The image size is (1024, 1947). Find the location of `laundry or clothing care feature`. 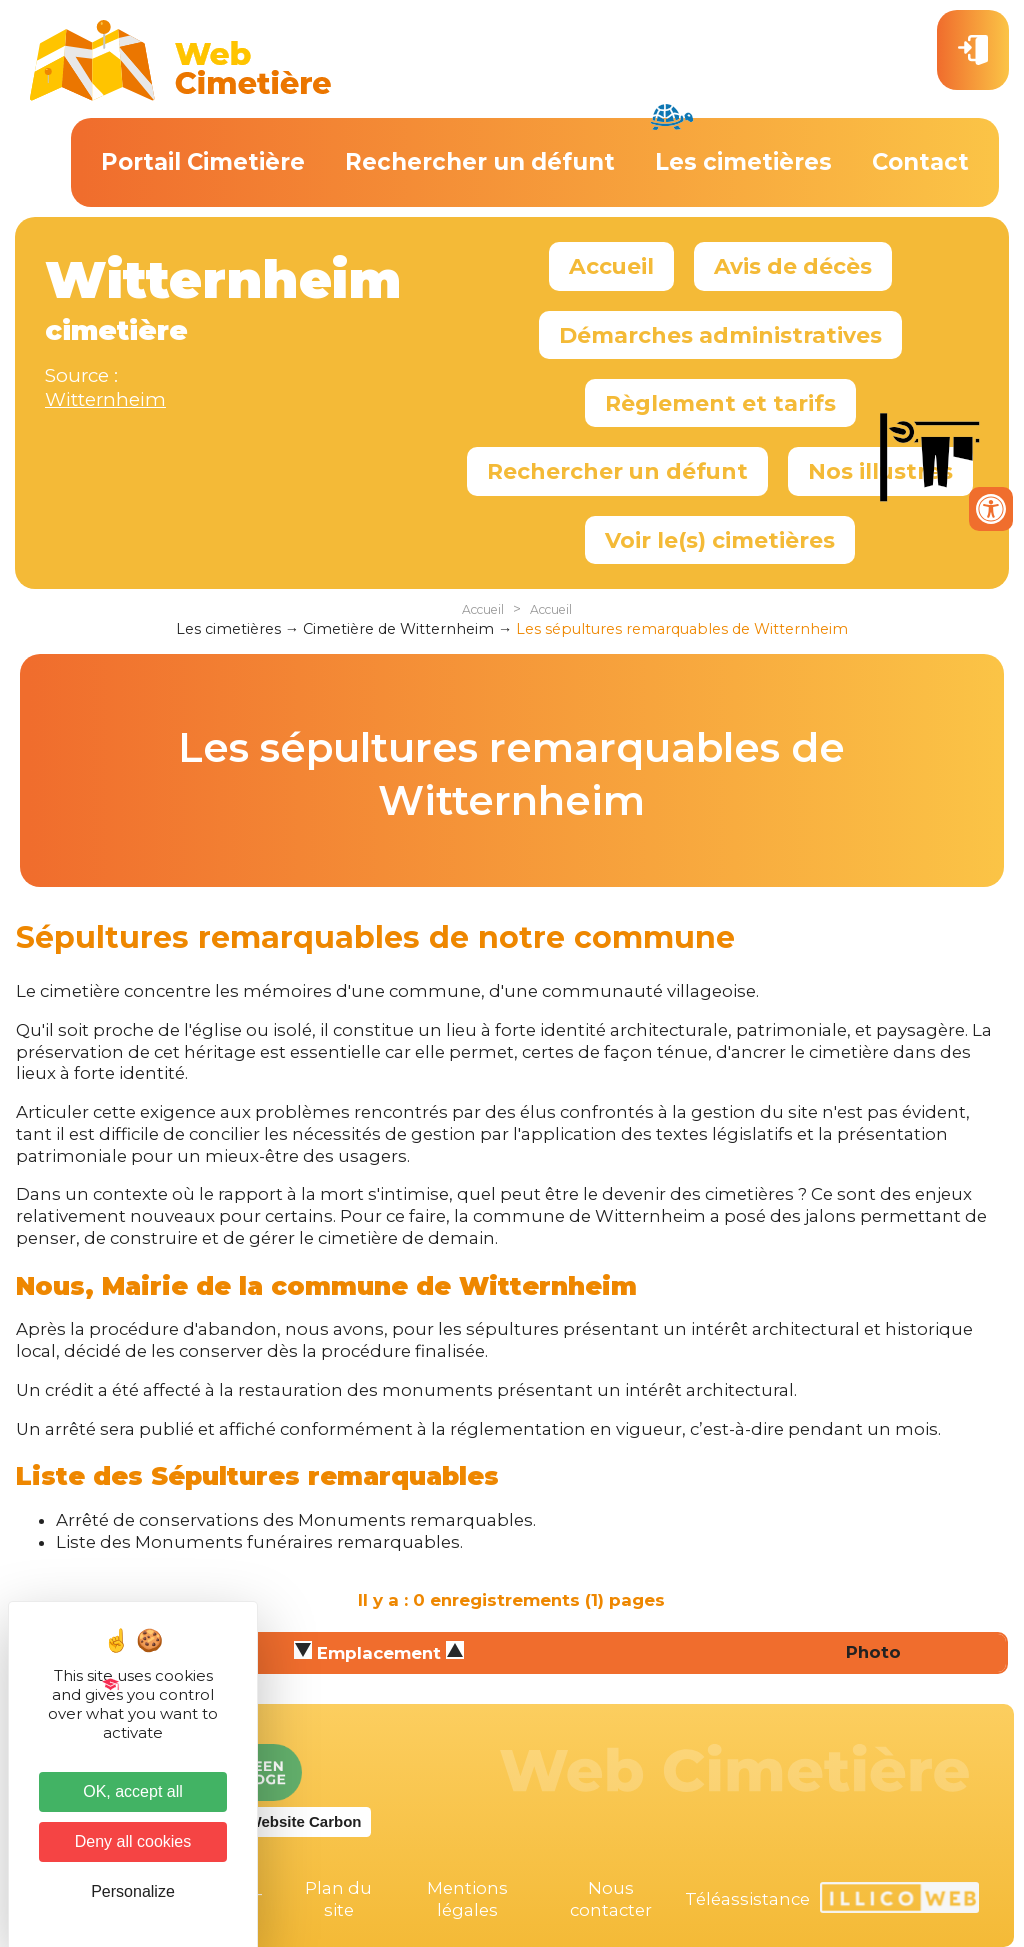

laundry or clothing care feature is located at coordinates (929, 452).